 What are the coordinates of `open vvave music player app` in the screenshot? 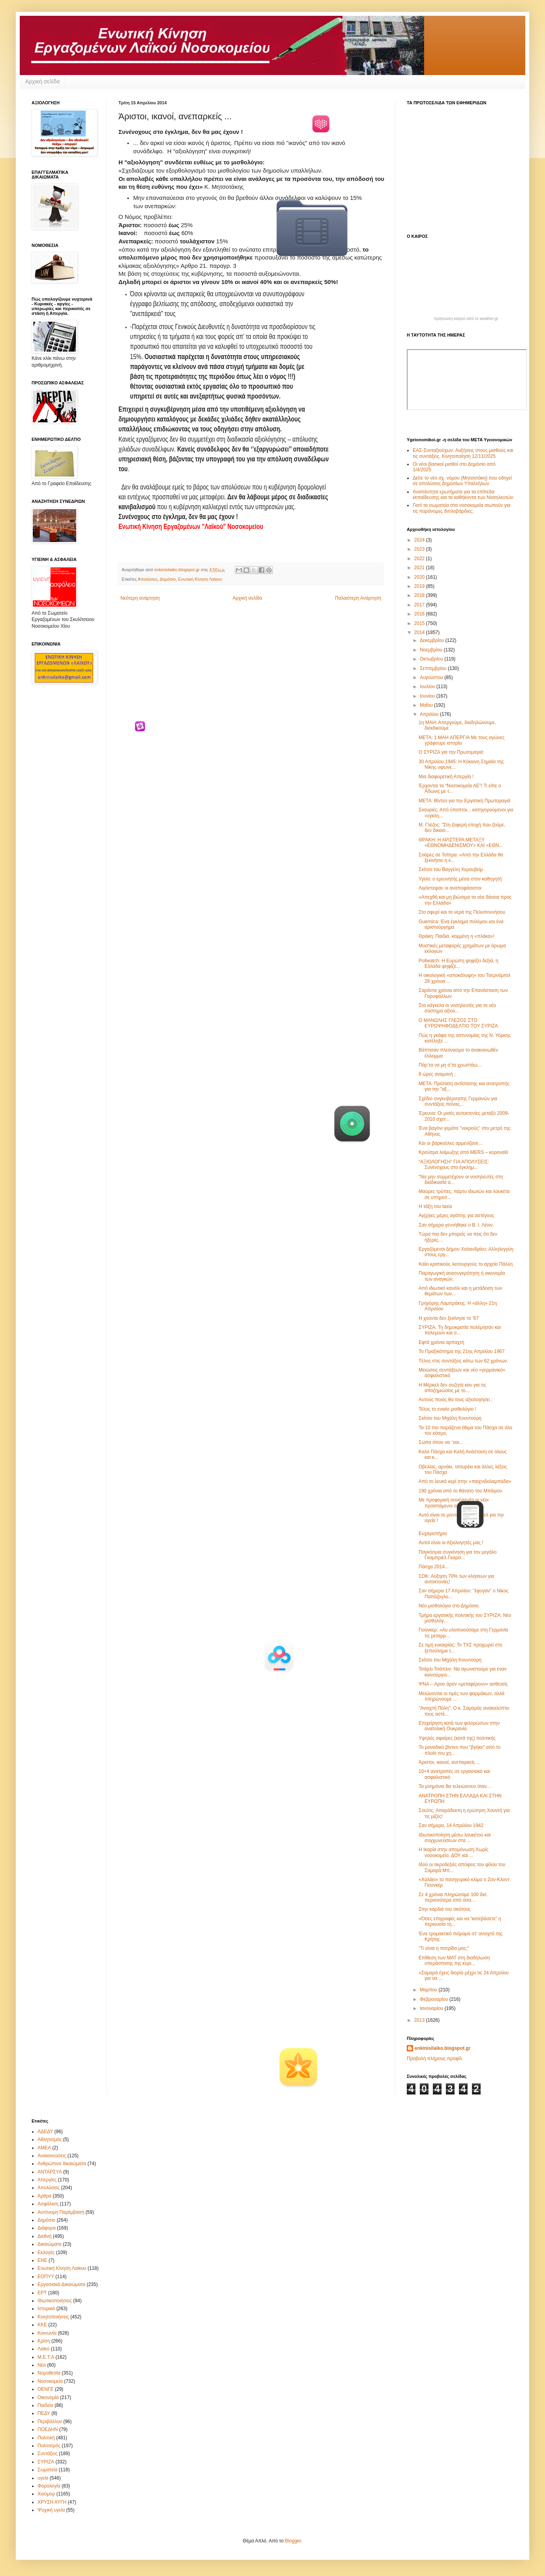 It's located at (321, 124).